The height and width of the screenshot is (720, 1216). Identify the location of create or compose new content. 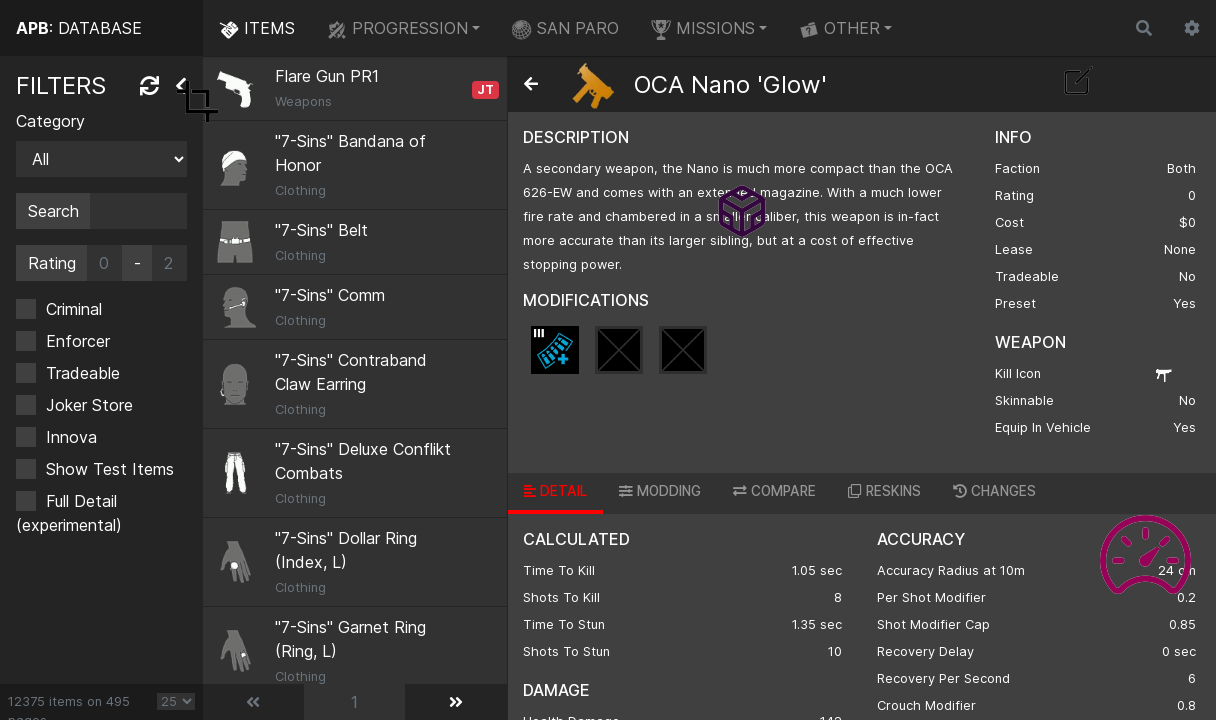
(1078, 80).